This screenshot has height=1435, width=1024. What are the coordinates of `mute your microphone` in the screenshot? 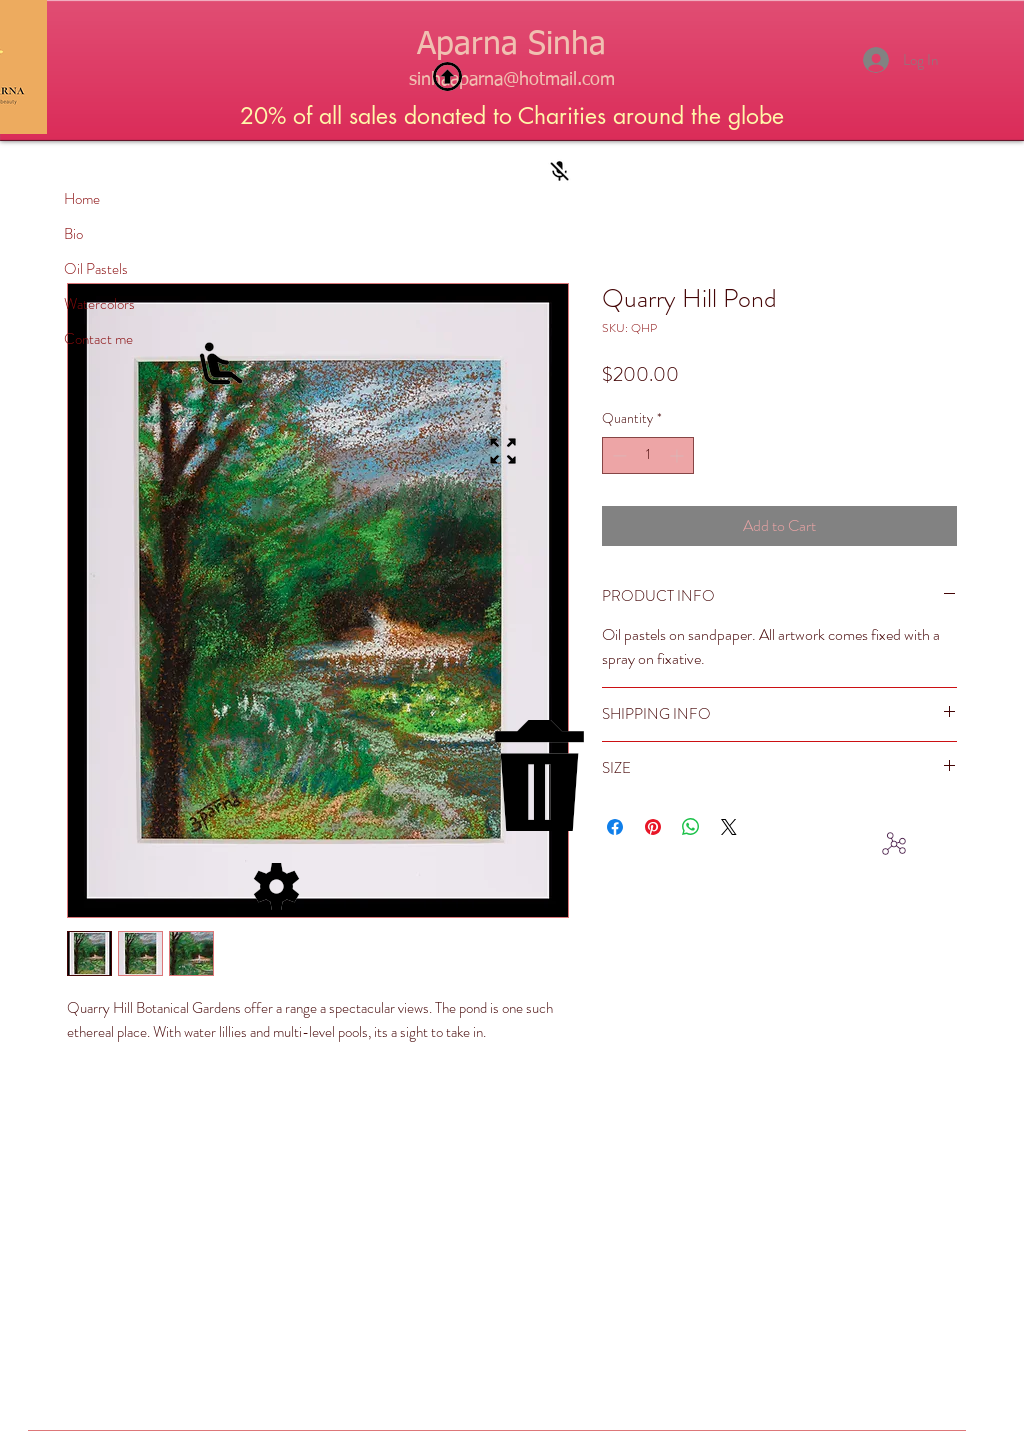 It's located at (559, 171).